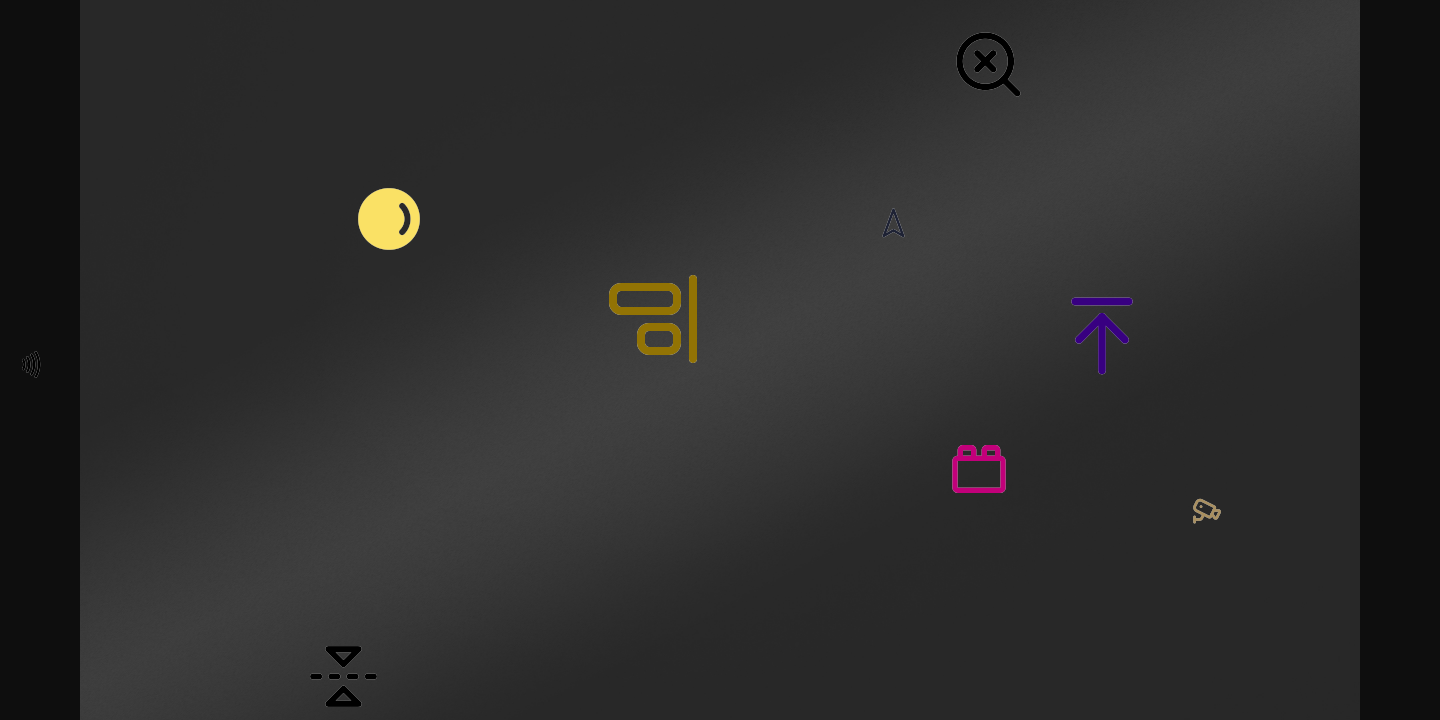  I want to click on access security camera feed, so click(1207, 510).